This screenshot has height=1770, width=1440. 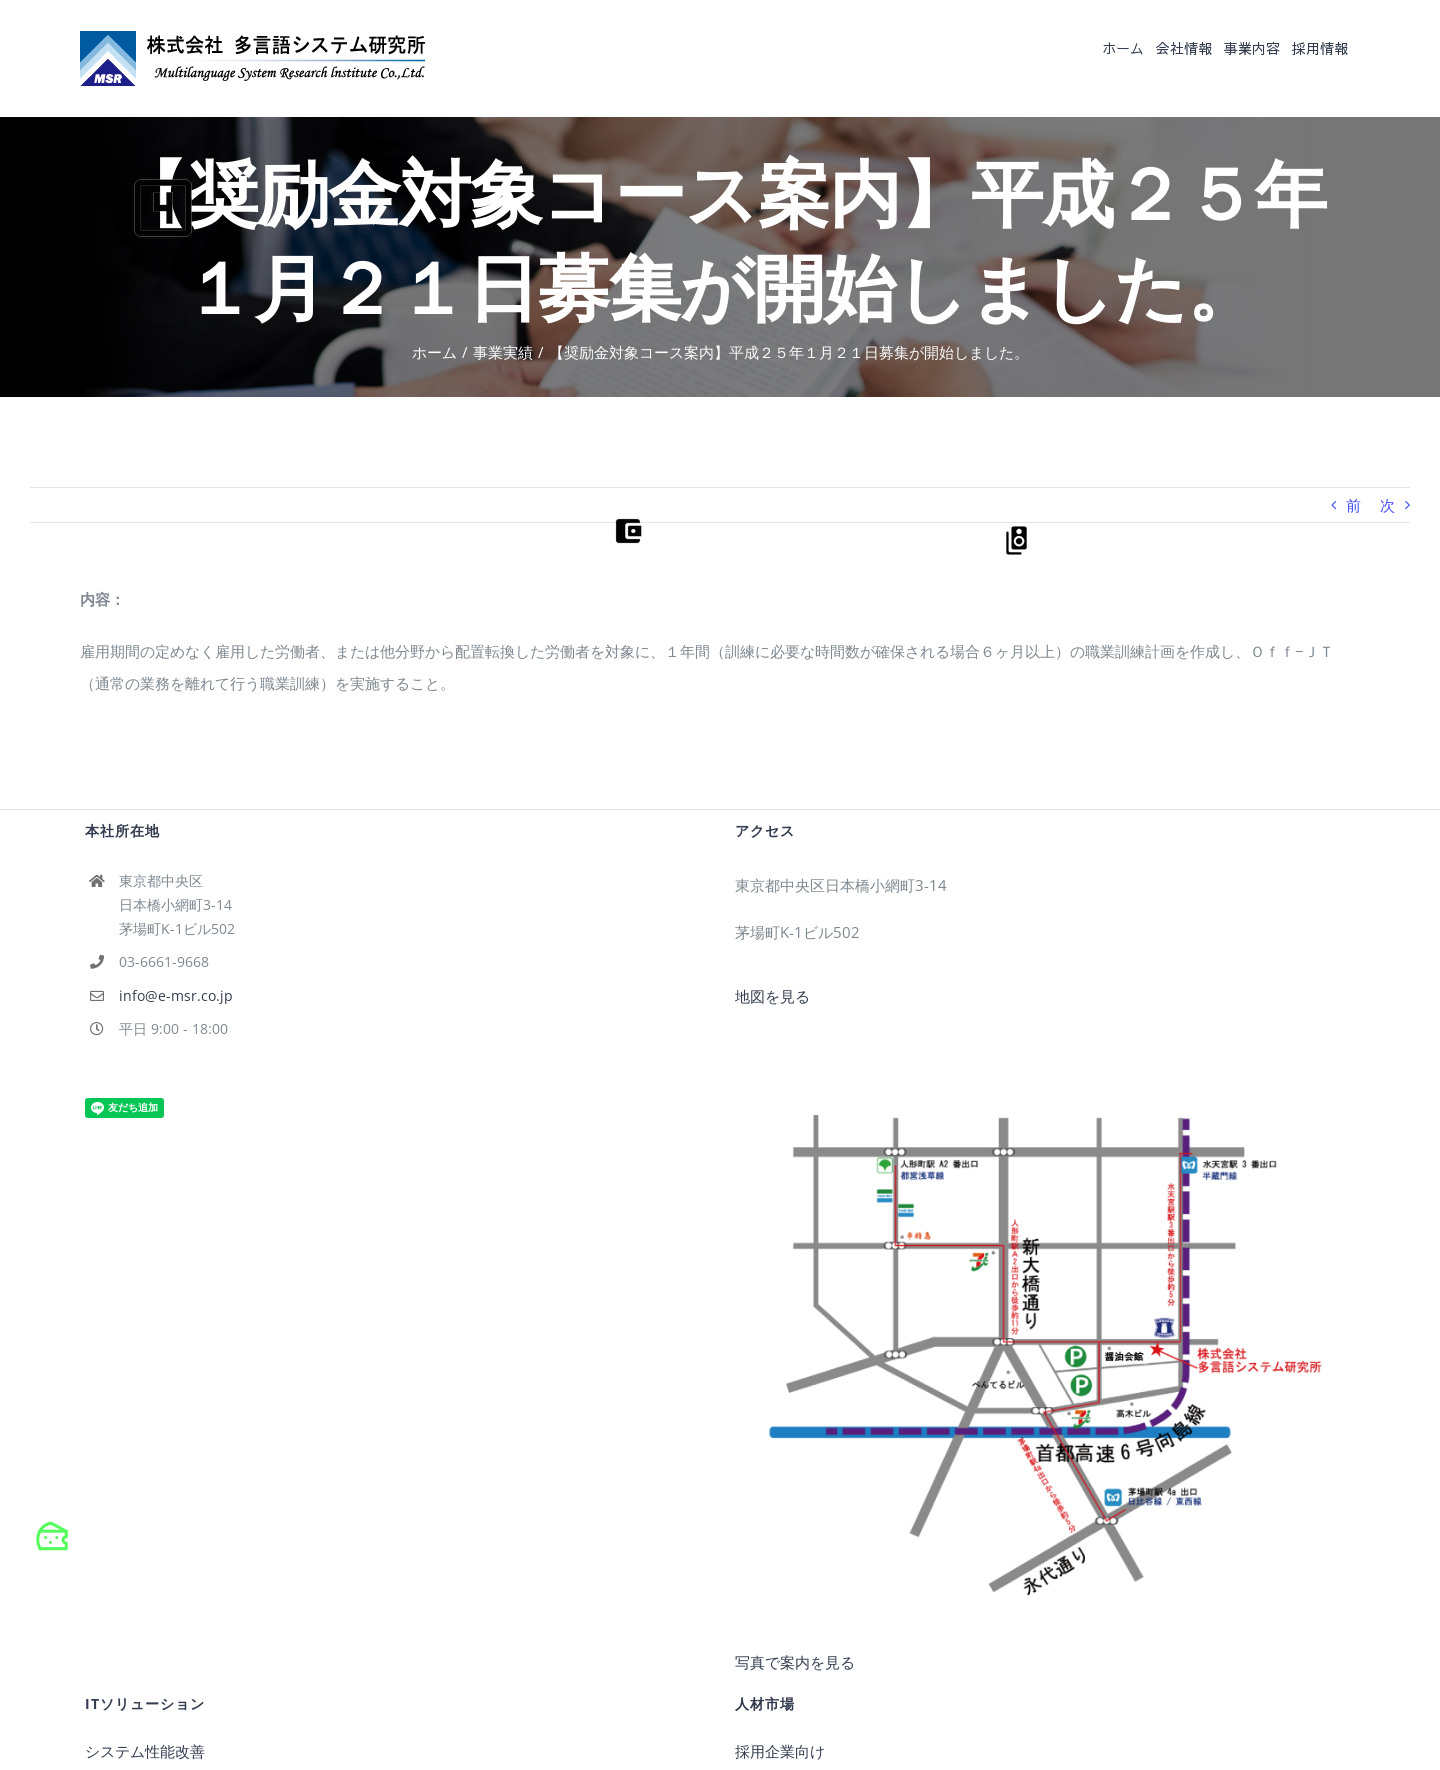 What do you see at coordinates (163, 208) in the screenshot?
I see `select image filter option 4` at bounding box center [163, 208].